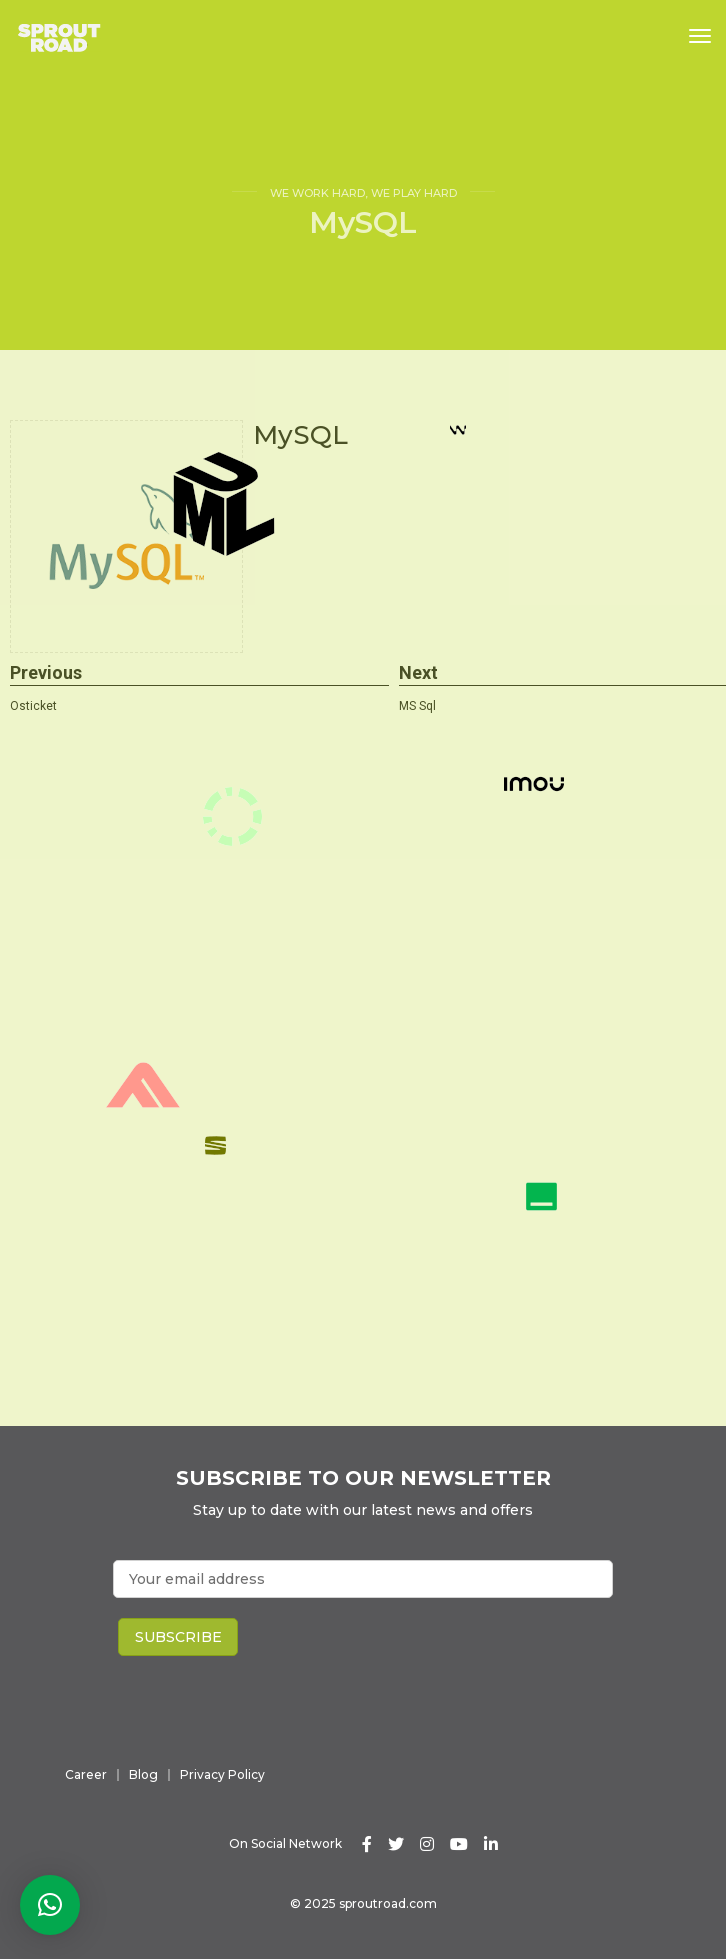  Describe the element at coordinates (534, 784) in the screenshot. I see `open the imou smart home camera app` at that location.